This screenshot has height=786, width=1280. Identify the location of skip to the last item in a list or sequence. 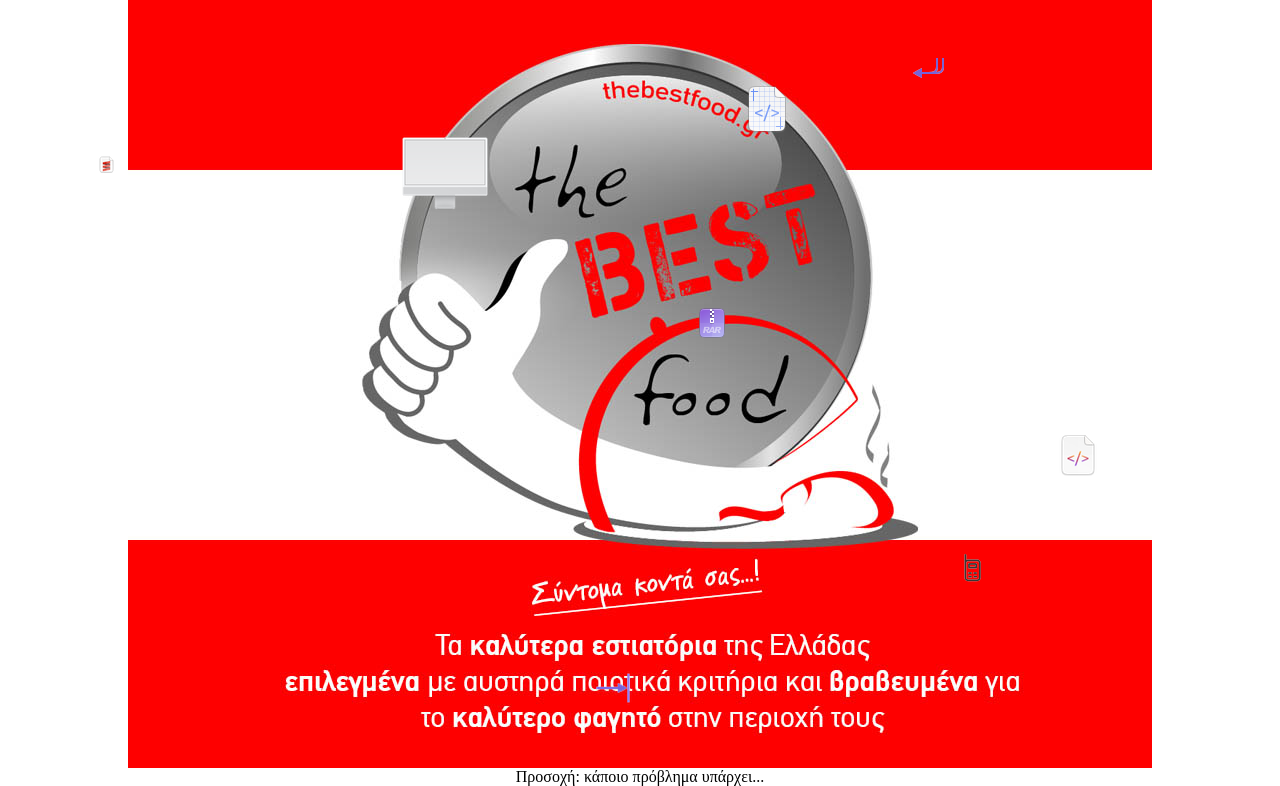
(613, 688).